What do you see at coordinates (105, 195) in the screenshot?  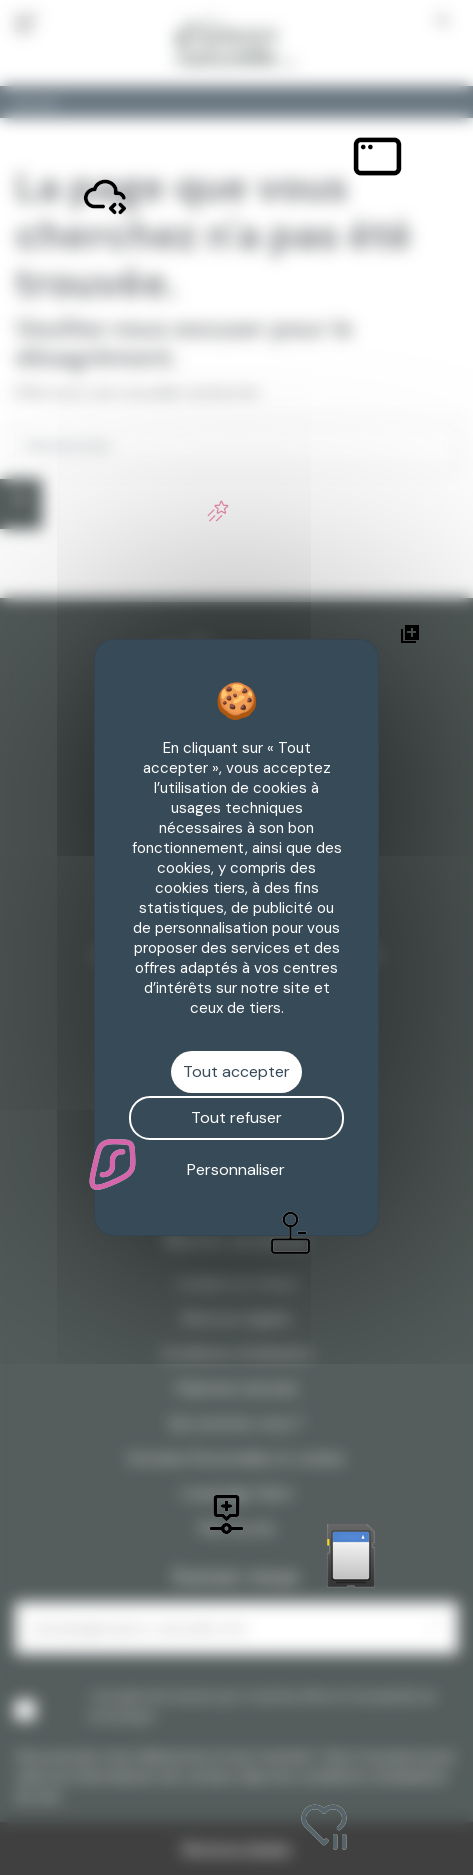 I see `access cloud-based code or development tools` at bounding box center [105, 195].